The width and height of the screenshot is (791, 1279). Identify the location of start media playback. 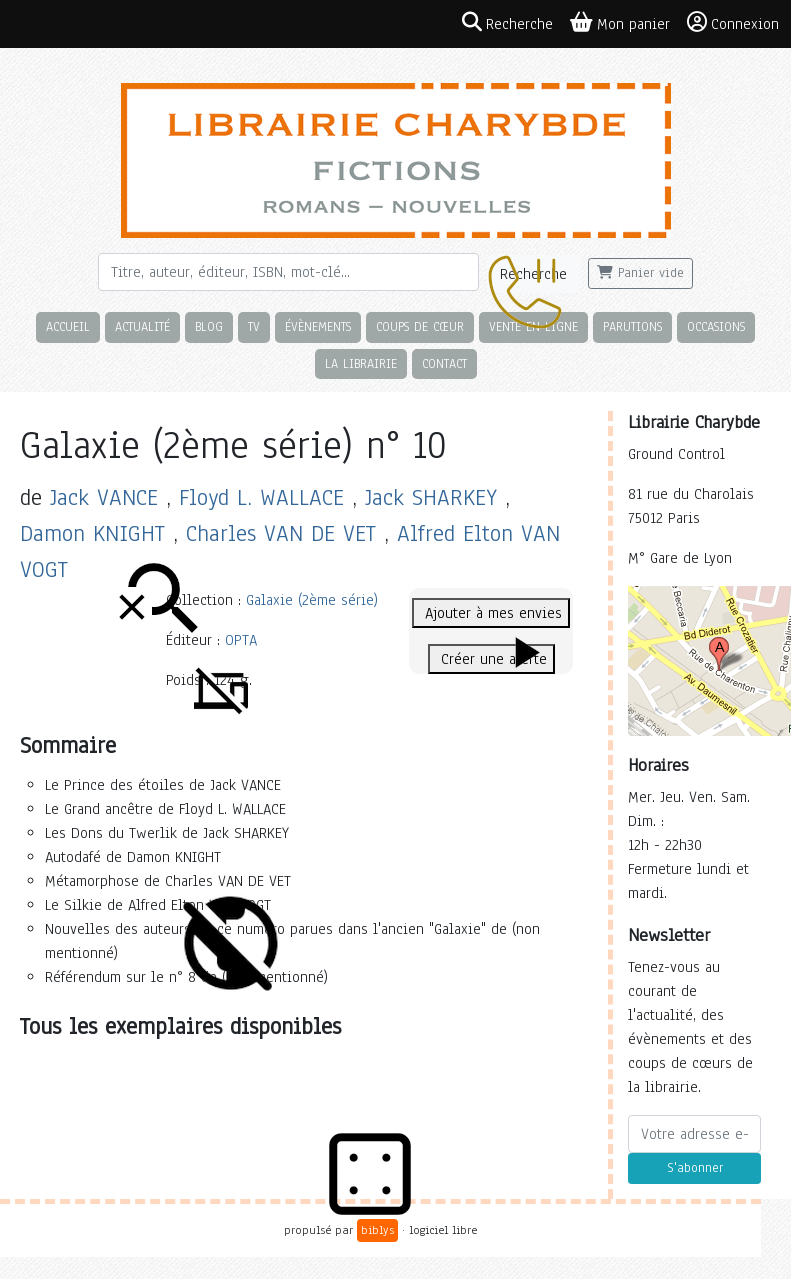
(524, 652).